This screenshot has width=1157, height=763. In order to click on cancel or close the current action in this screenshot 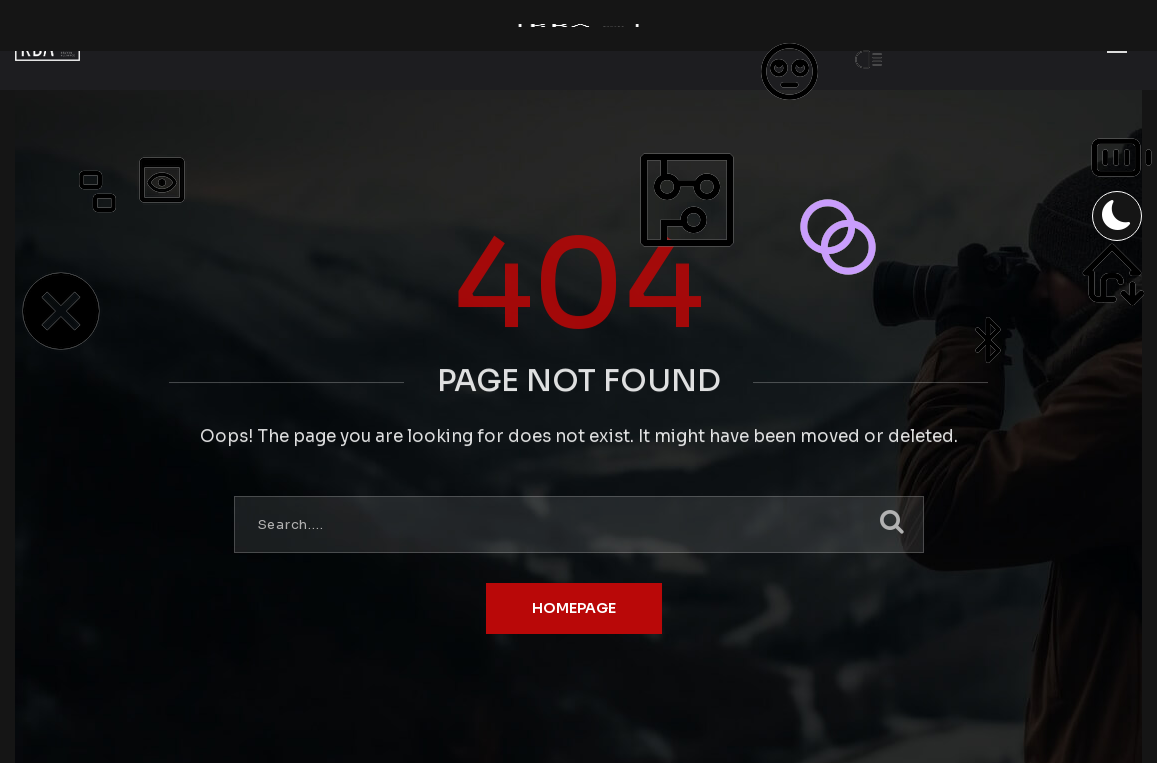, I will do `click(61, 311)`.